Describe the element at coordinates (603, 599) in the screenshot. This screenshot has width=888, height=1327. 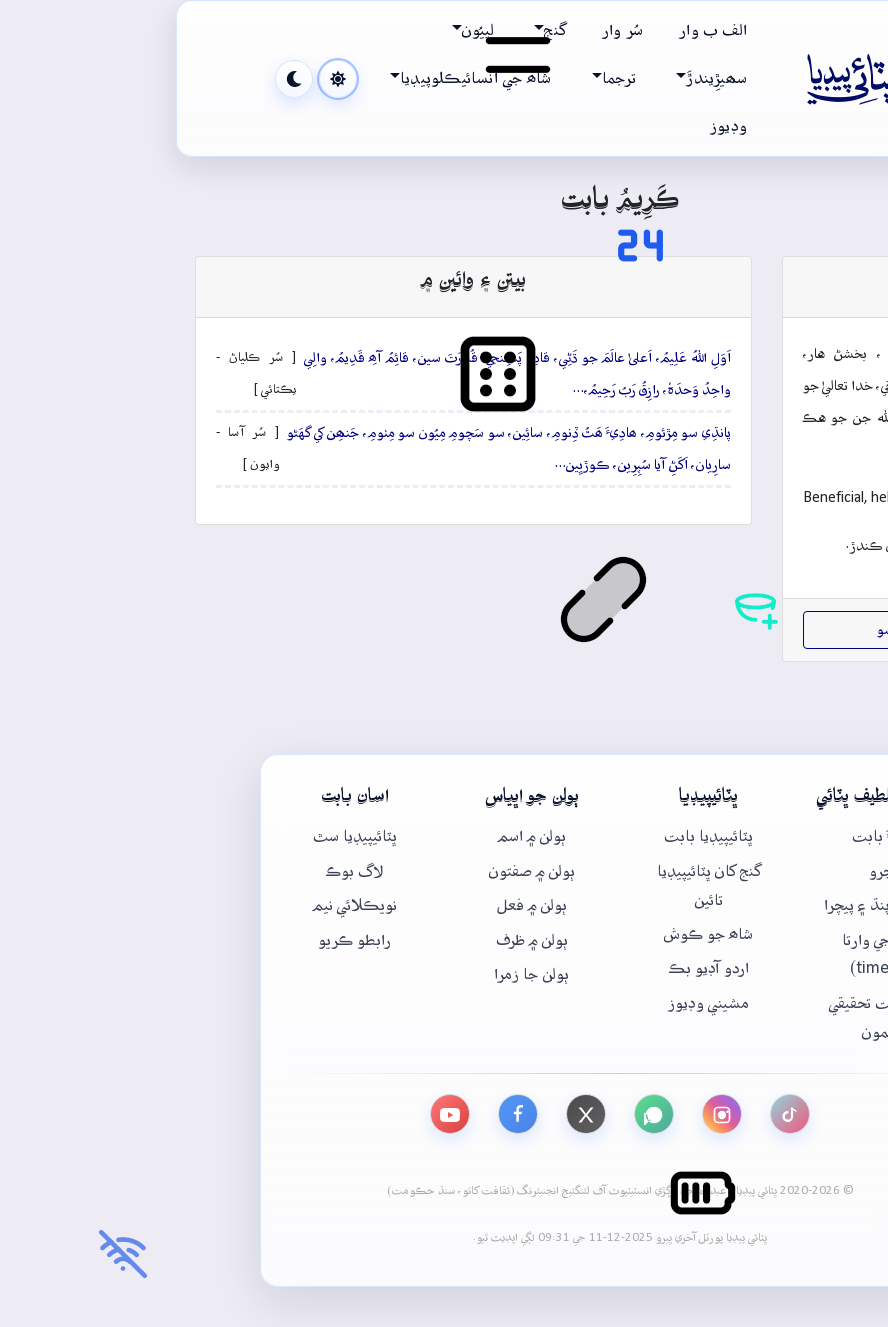
I see `disconnect or unlink connected items` at that location.